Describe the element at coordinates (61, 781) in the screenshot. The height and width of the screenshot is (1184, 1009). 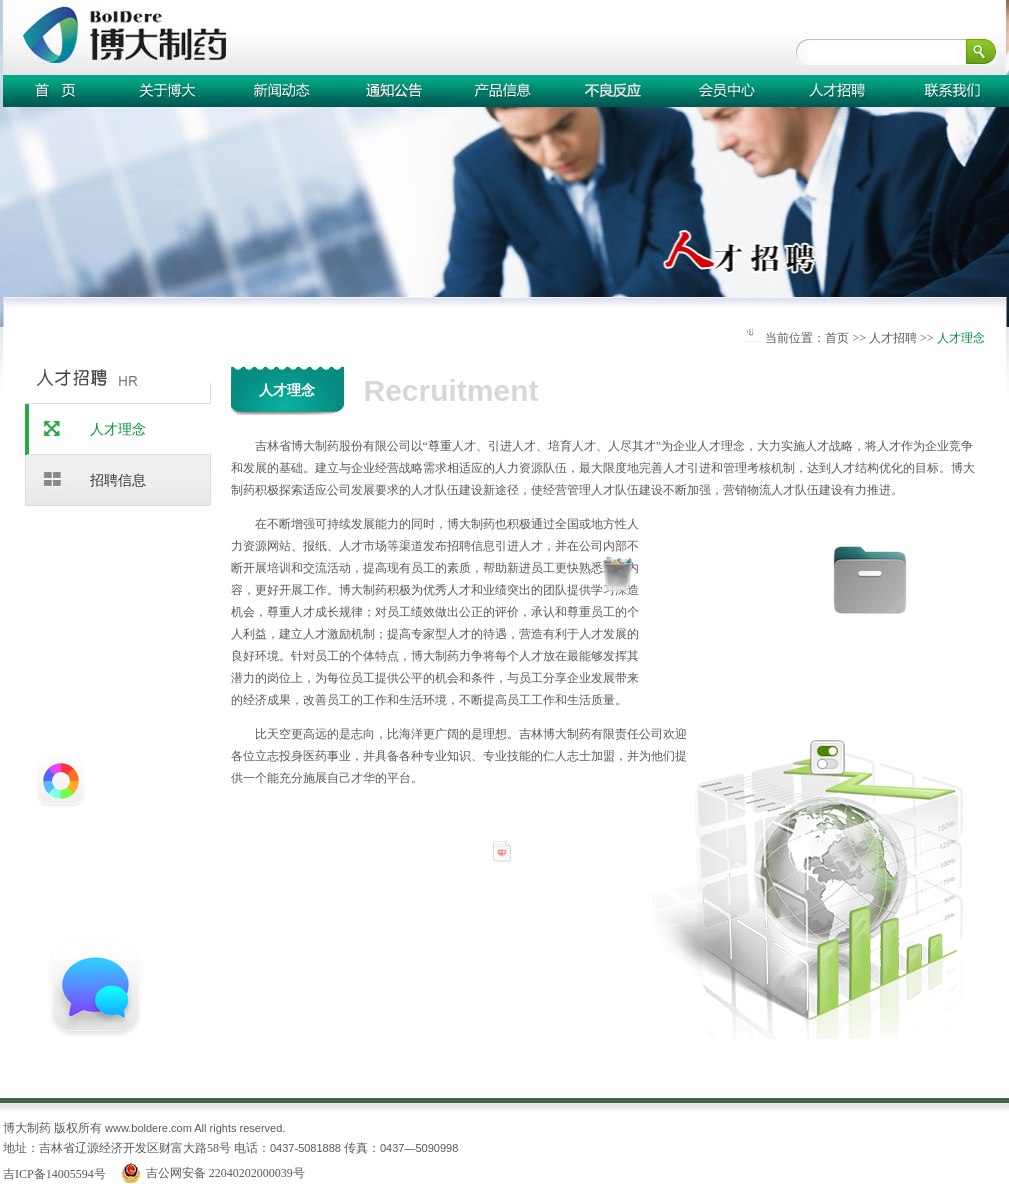
I see `open RawTherapee photo editing application` at that location.